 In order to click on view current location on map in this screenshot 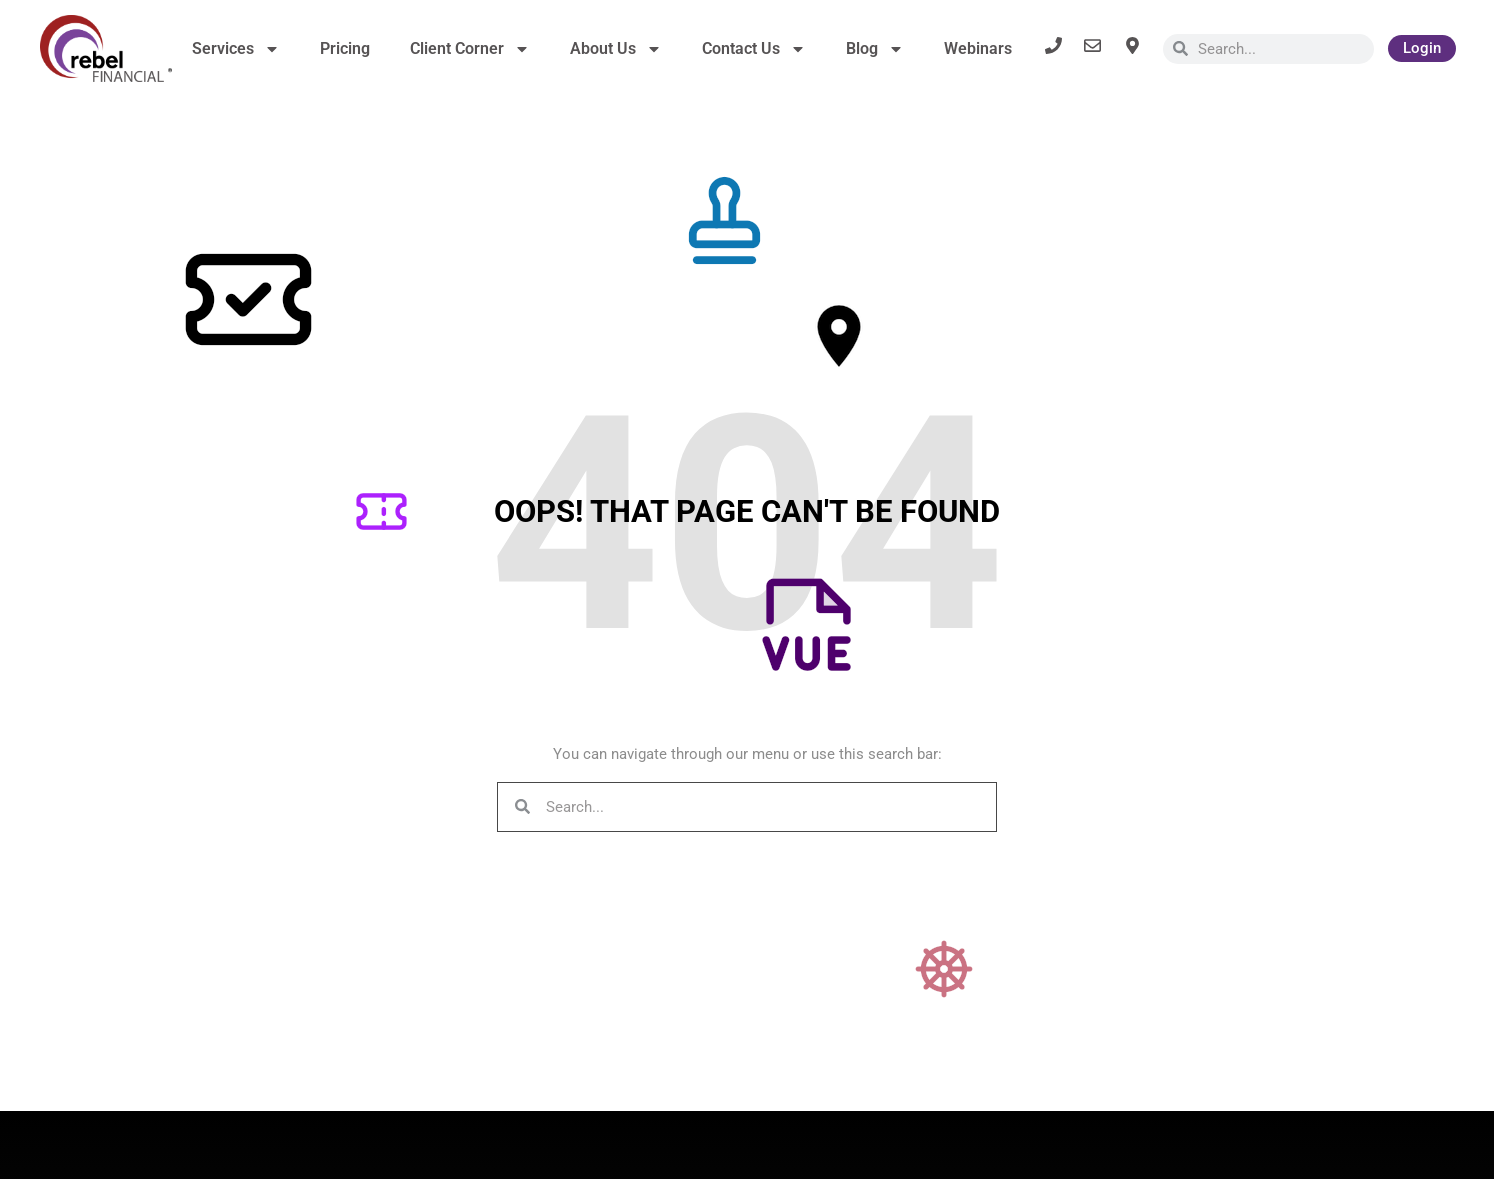, I will do `click(839, 336)`.